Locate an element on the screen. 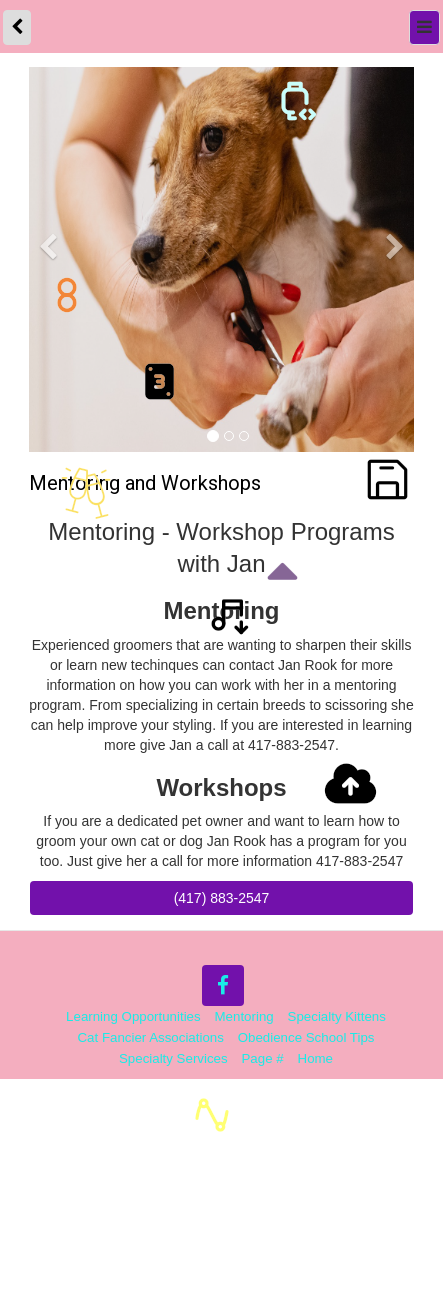 The height and width of the screenshot is (1303, 443). save current file or document is located at coordinates (387, 479).